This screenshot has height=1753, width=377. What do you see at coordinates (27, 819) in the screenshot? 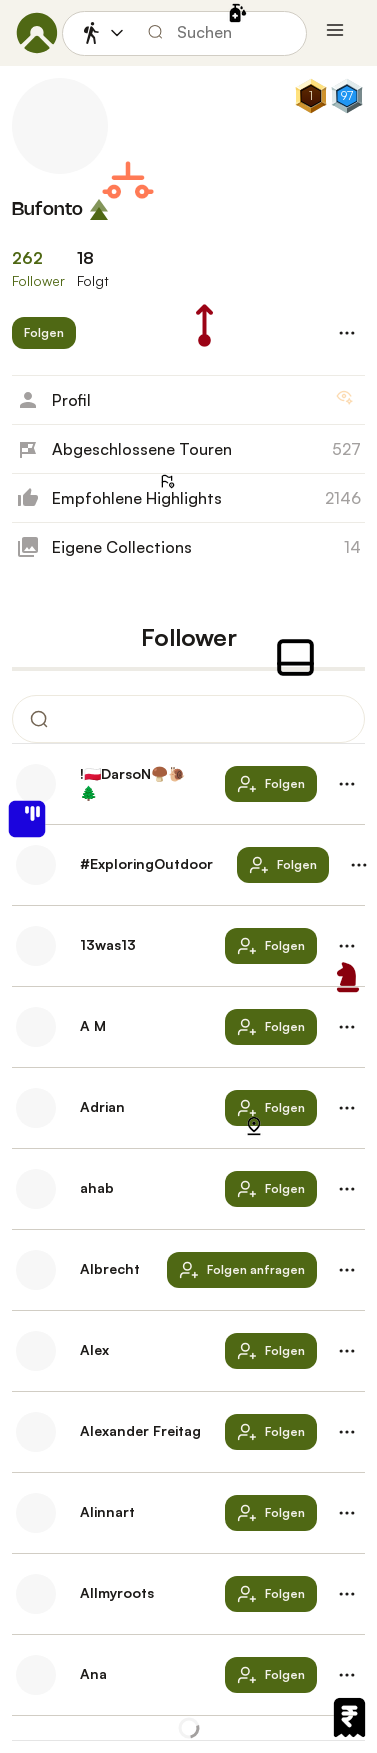
I see `align content to top-right corner` at bounding box center [27, 819].